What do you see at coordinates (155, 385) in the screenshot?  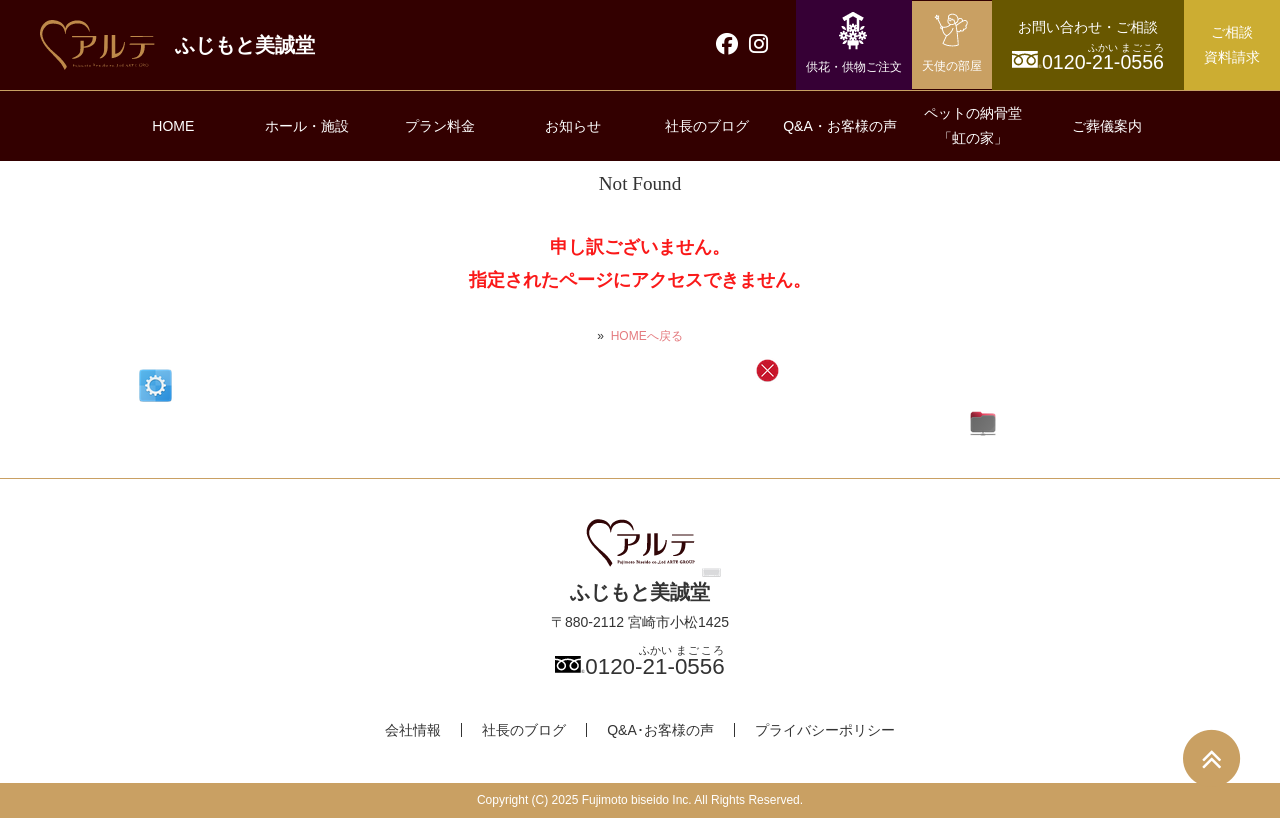 I see `windows executable file type indicator` at bounding box center [155, 385].